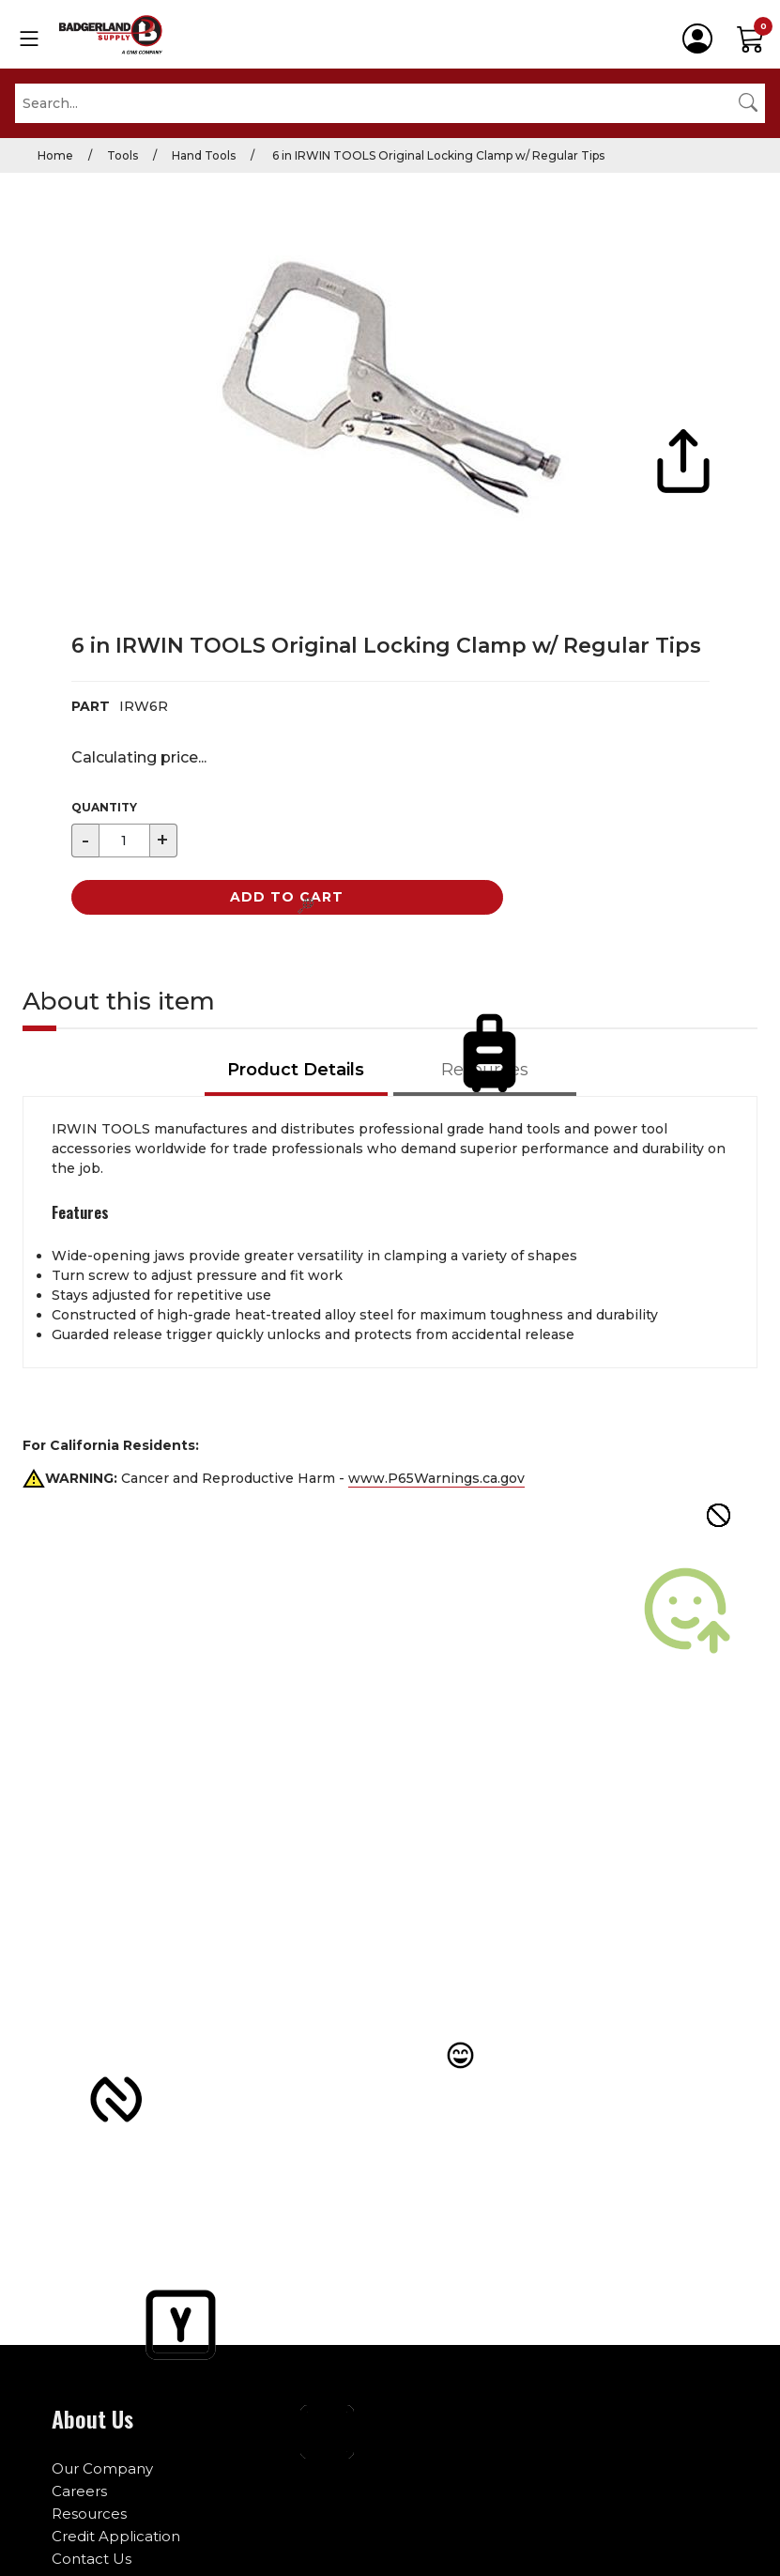 This screenshot has width=780, height=2576. What do you see at coordinates (489, 1053) in the screenshot?
I see `access travel or trip planning features` at bounding box center [489, 1053].